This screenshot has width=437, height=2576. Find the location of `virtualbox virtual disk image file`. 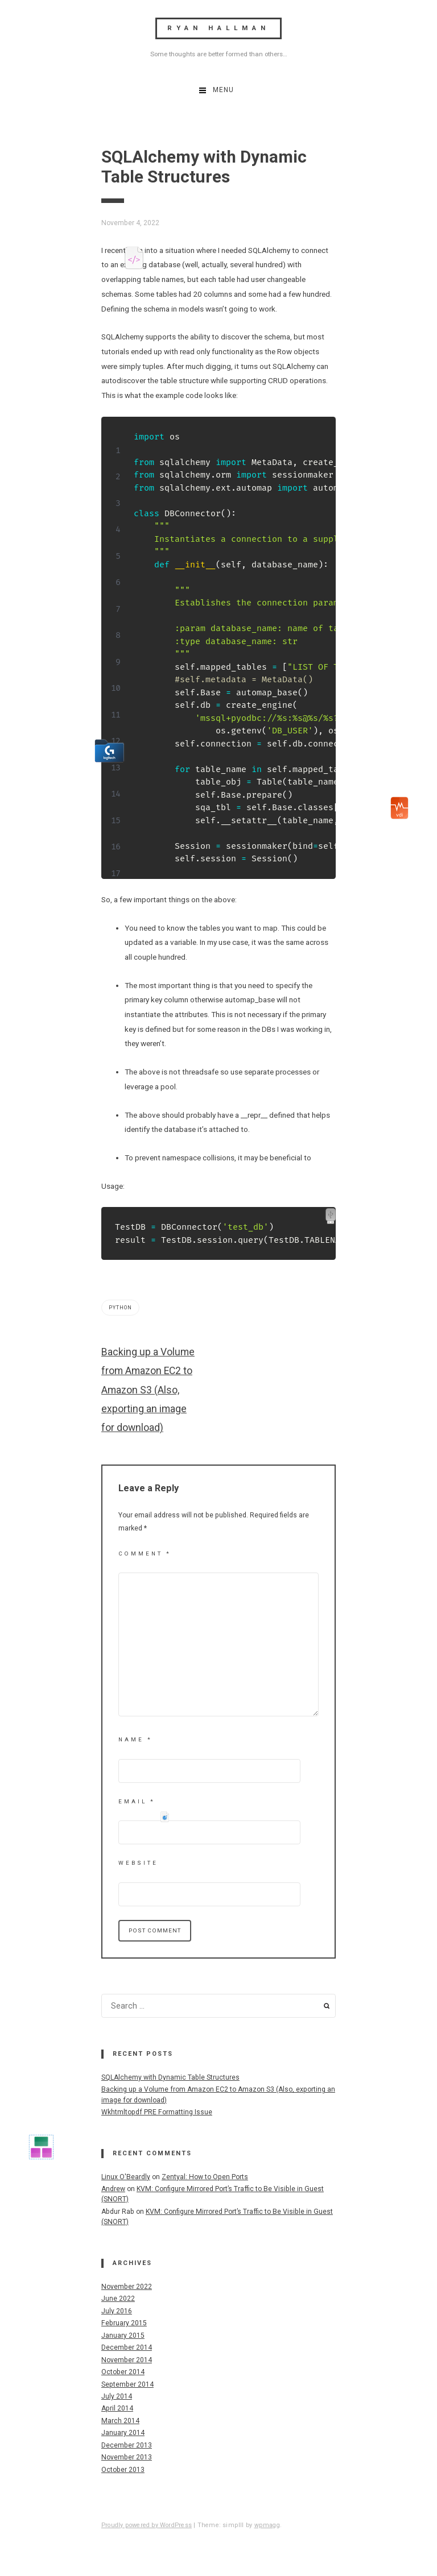

virtualbox virtual disk image file is located at coordinates (399, 808).